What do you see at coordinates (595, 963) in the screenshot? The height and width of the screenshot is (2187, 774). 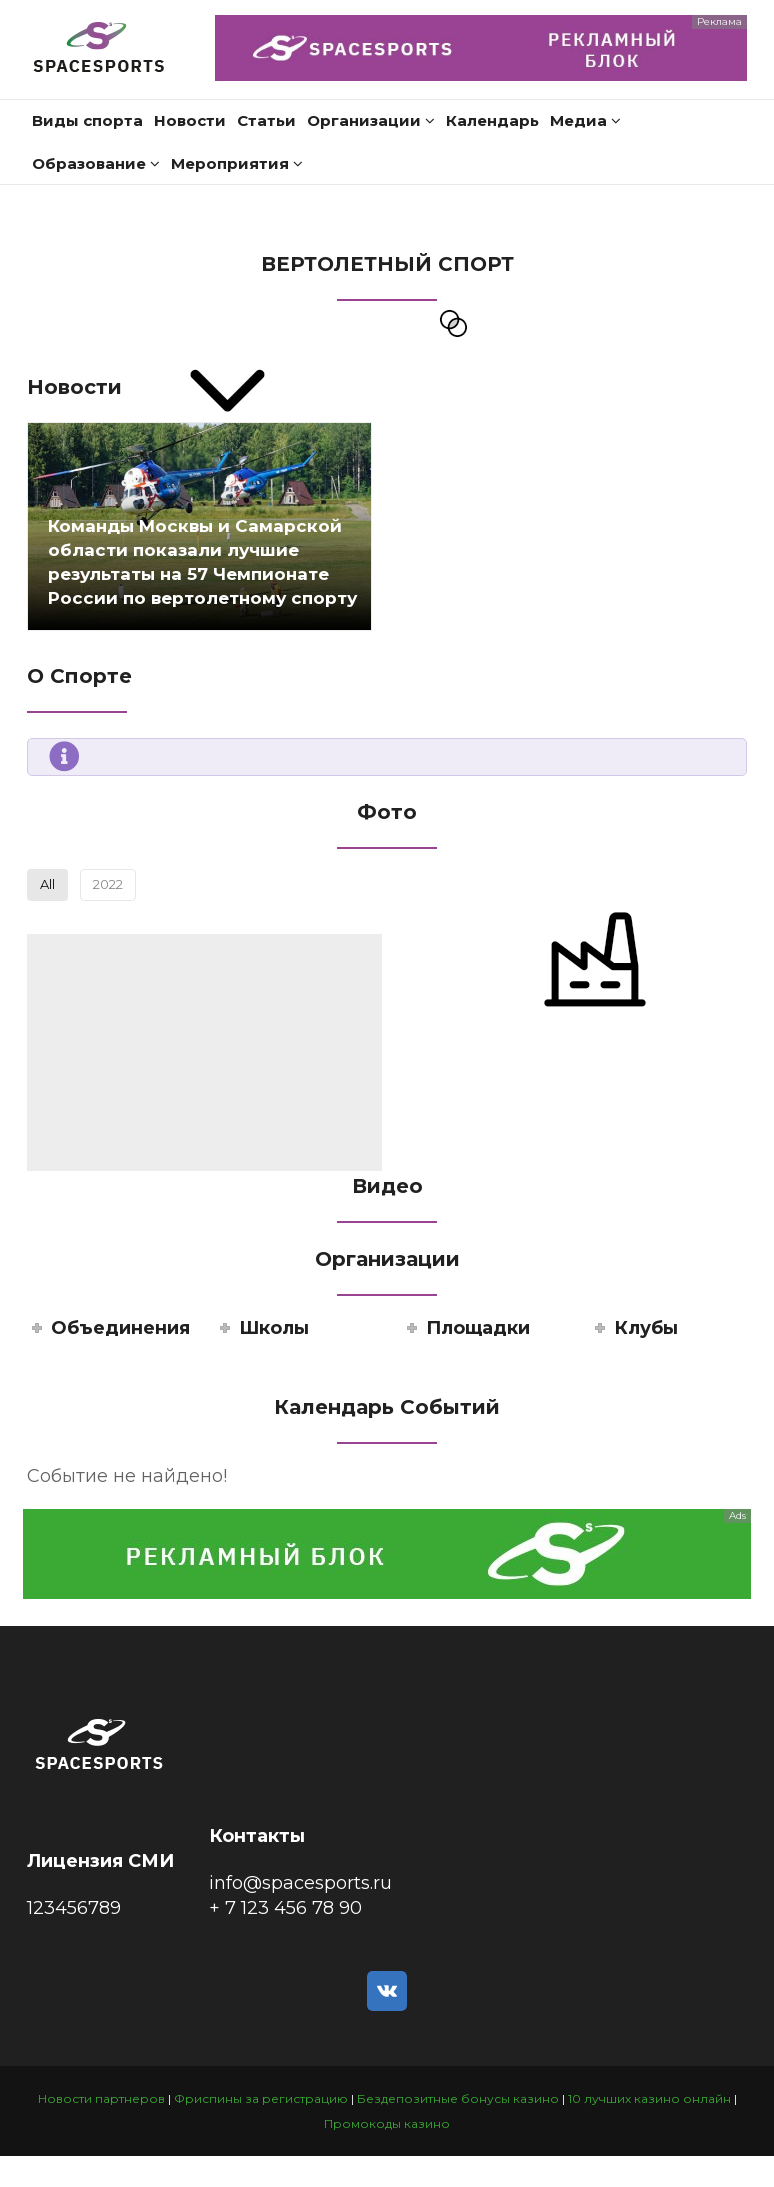 I see `view manufacturing or production facilities` at bounding box center [595, 963].